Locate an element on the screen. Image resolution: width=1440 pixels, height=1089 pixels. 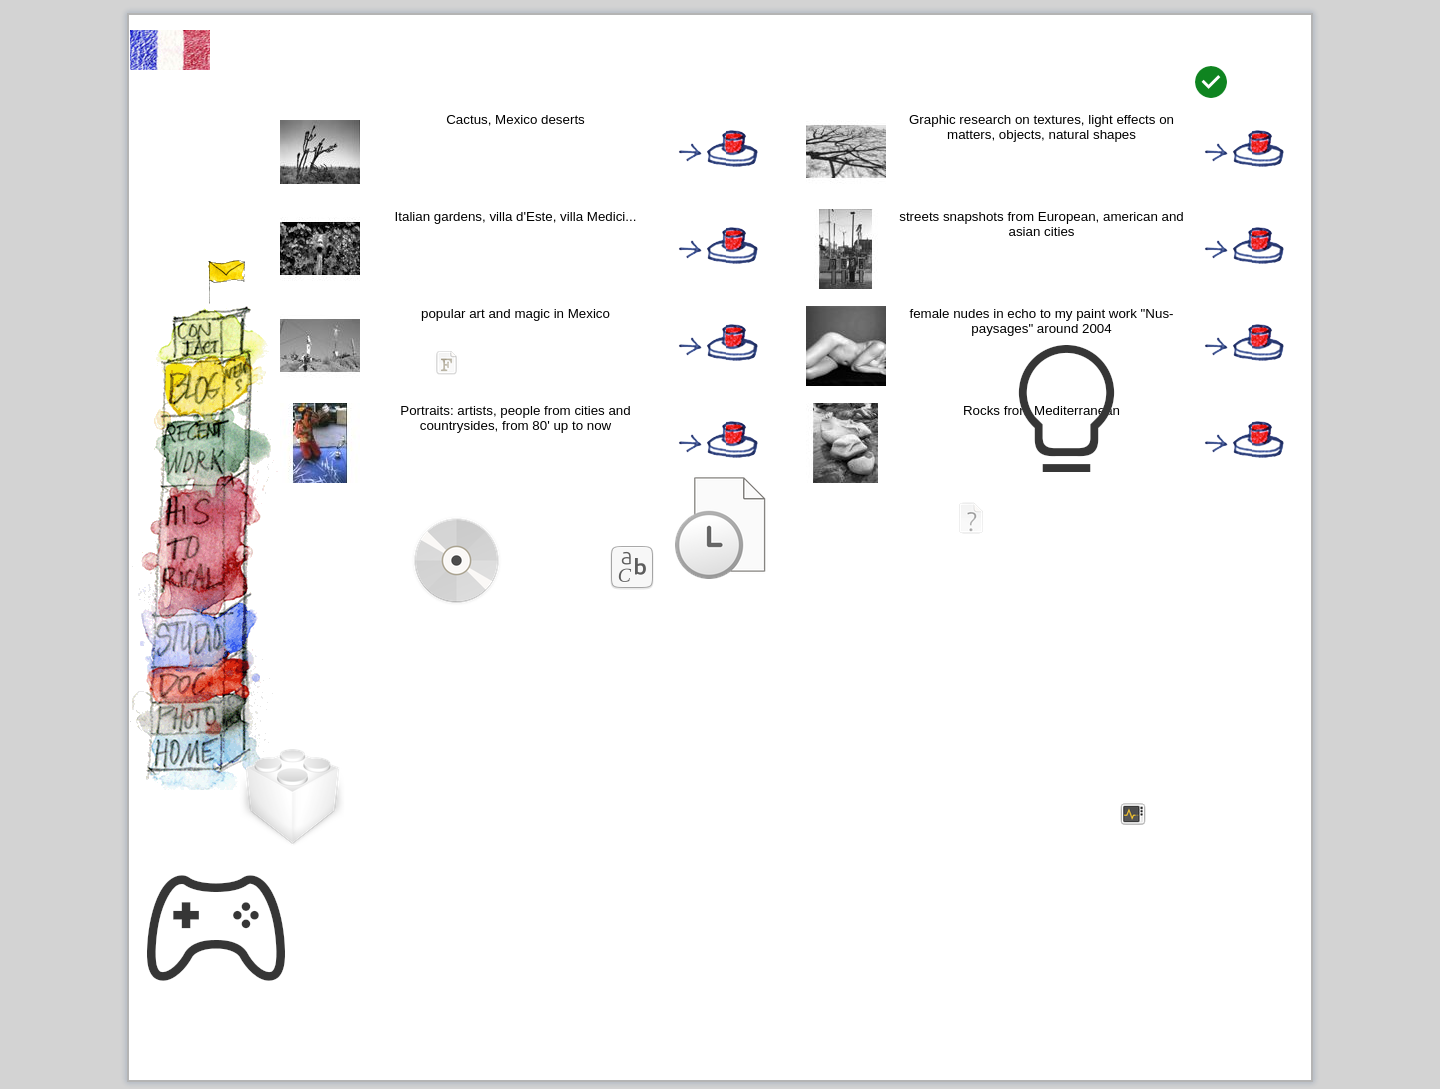
unknown or unrecognized file type is located at coordinates (971, 518).